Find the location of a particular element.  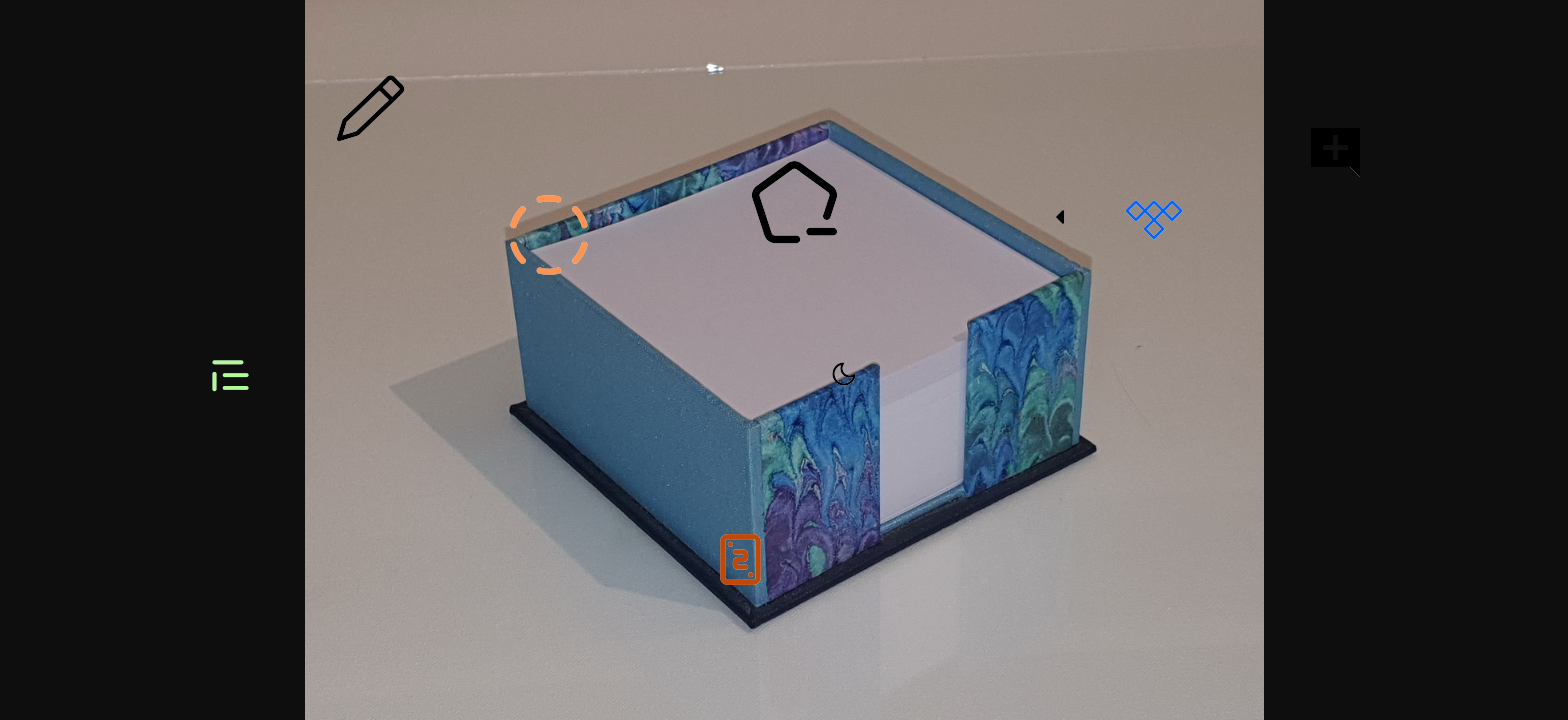

toggle dark mode or night theme is located at coordinates (844, 374).